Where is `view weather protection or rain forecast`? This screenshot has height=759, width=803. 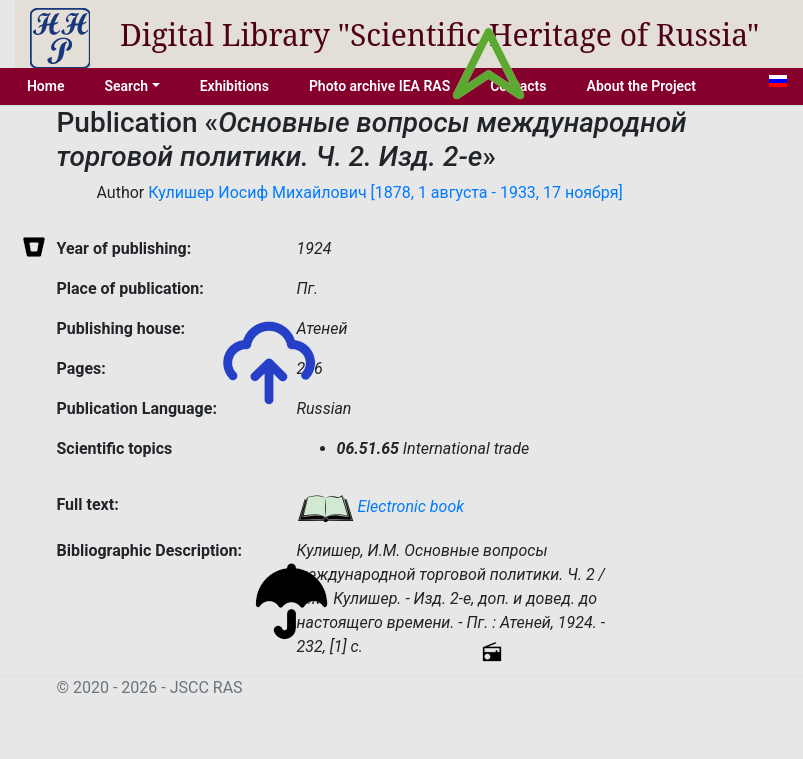 view weather protection or rain forecast is located at coordinates (291, 603).